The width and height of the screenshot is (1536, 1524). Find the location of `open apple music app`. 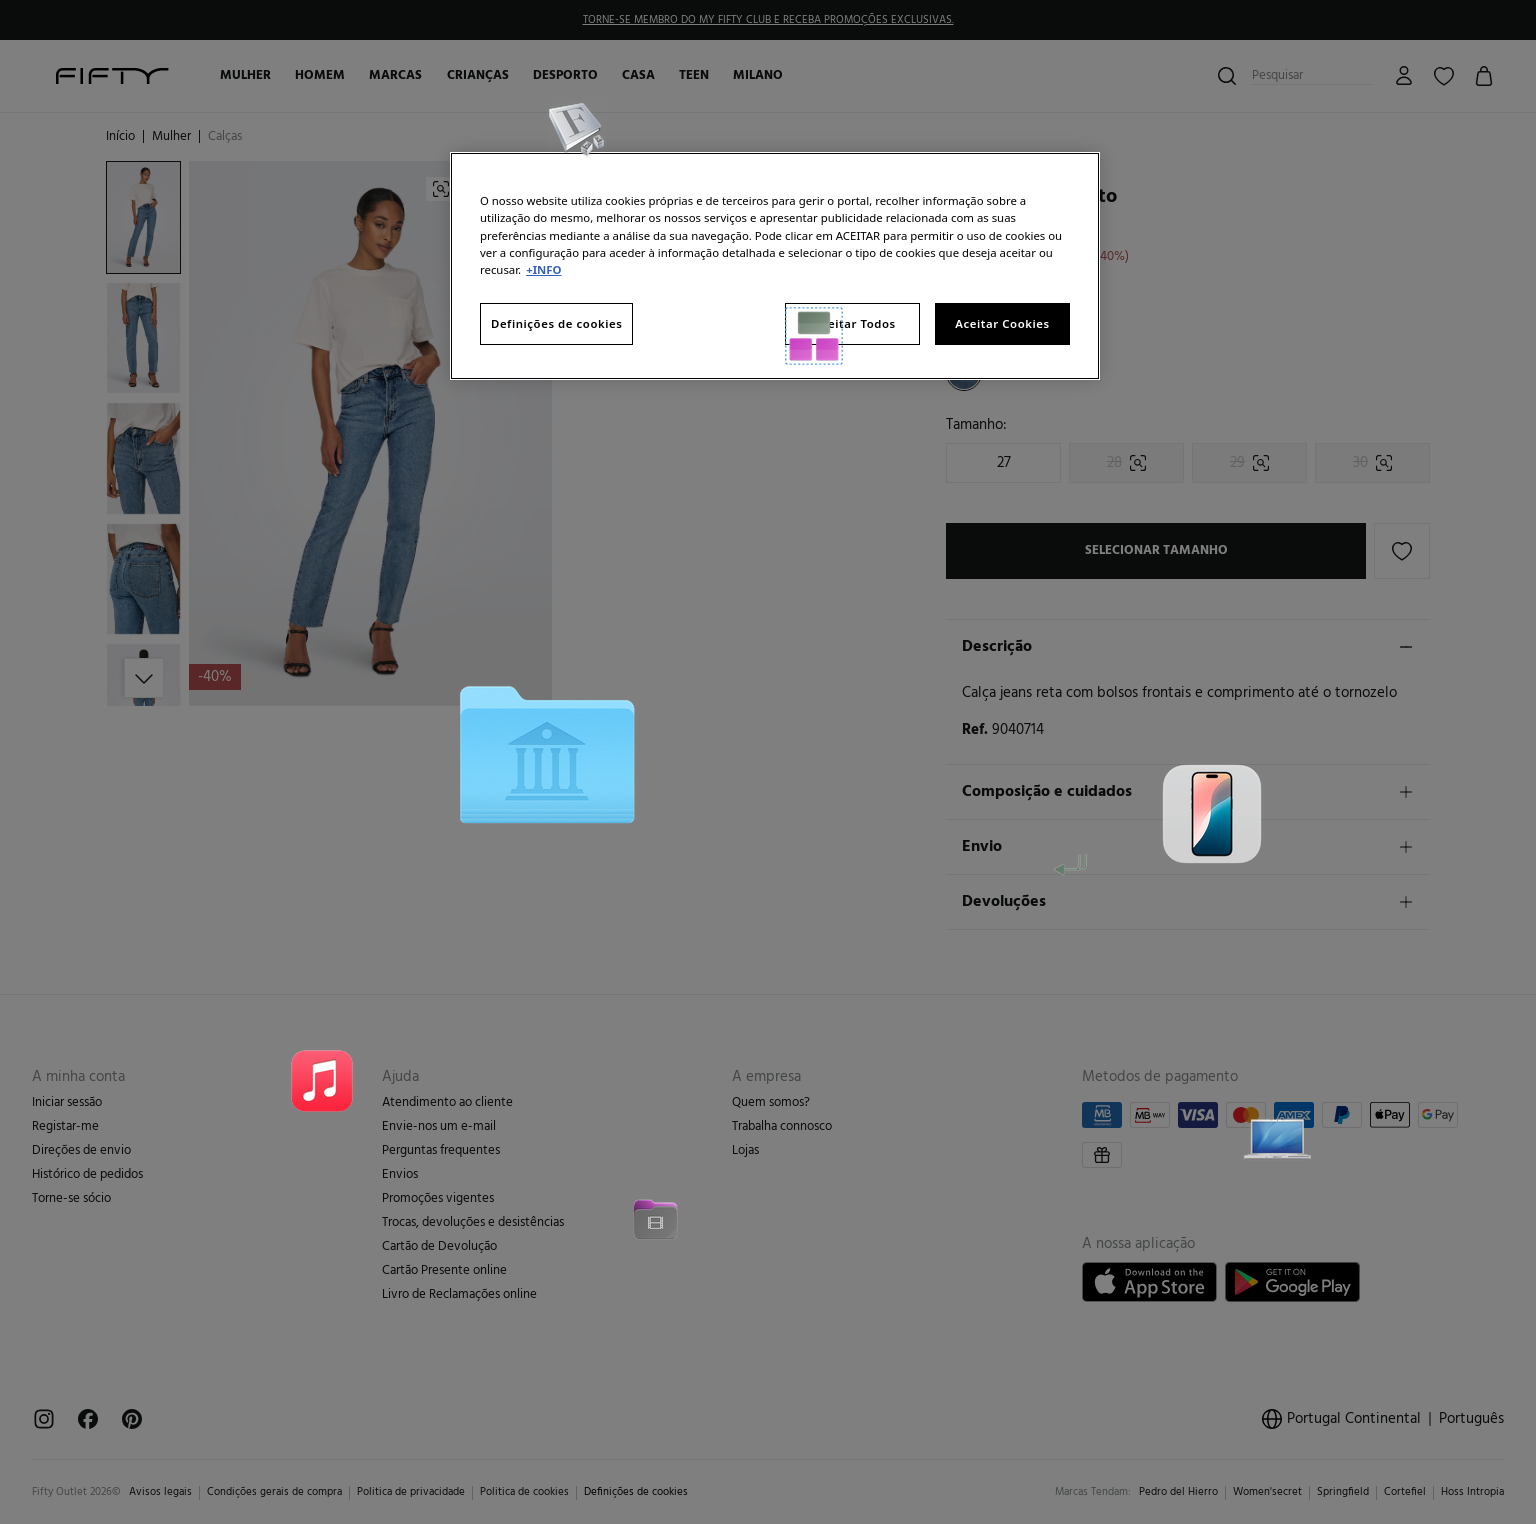

open apple music app is located at coordinates (322, 1081).